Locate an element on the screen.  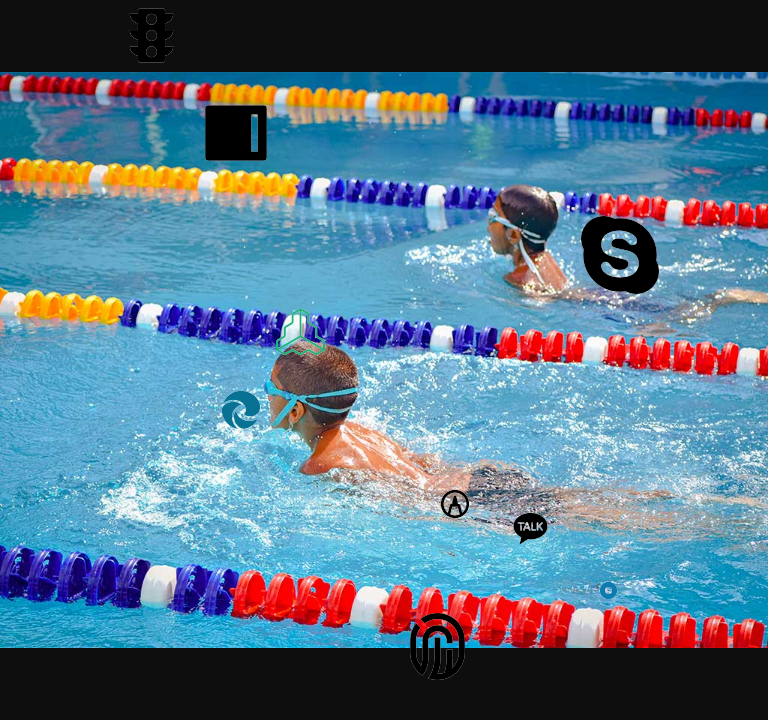
switch to right sidebar layout is located at coordinates (236, 133).